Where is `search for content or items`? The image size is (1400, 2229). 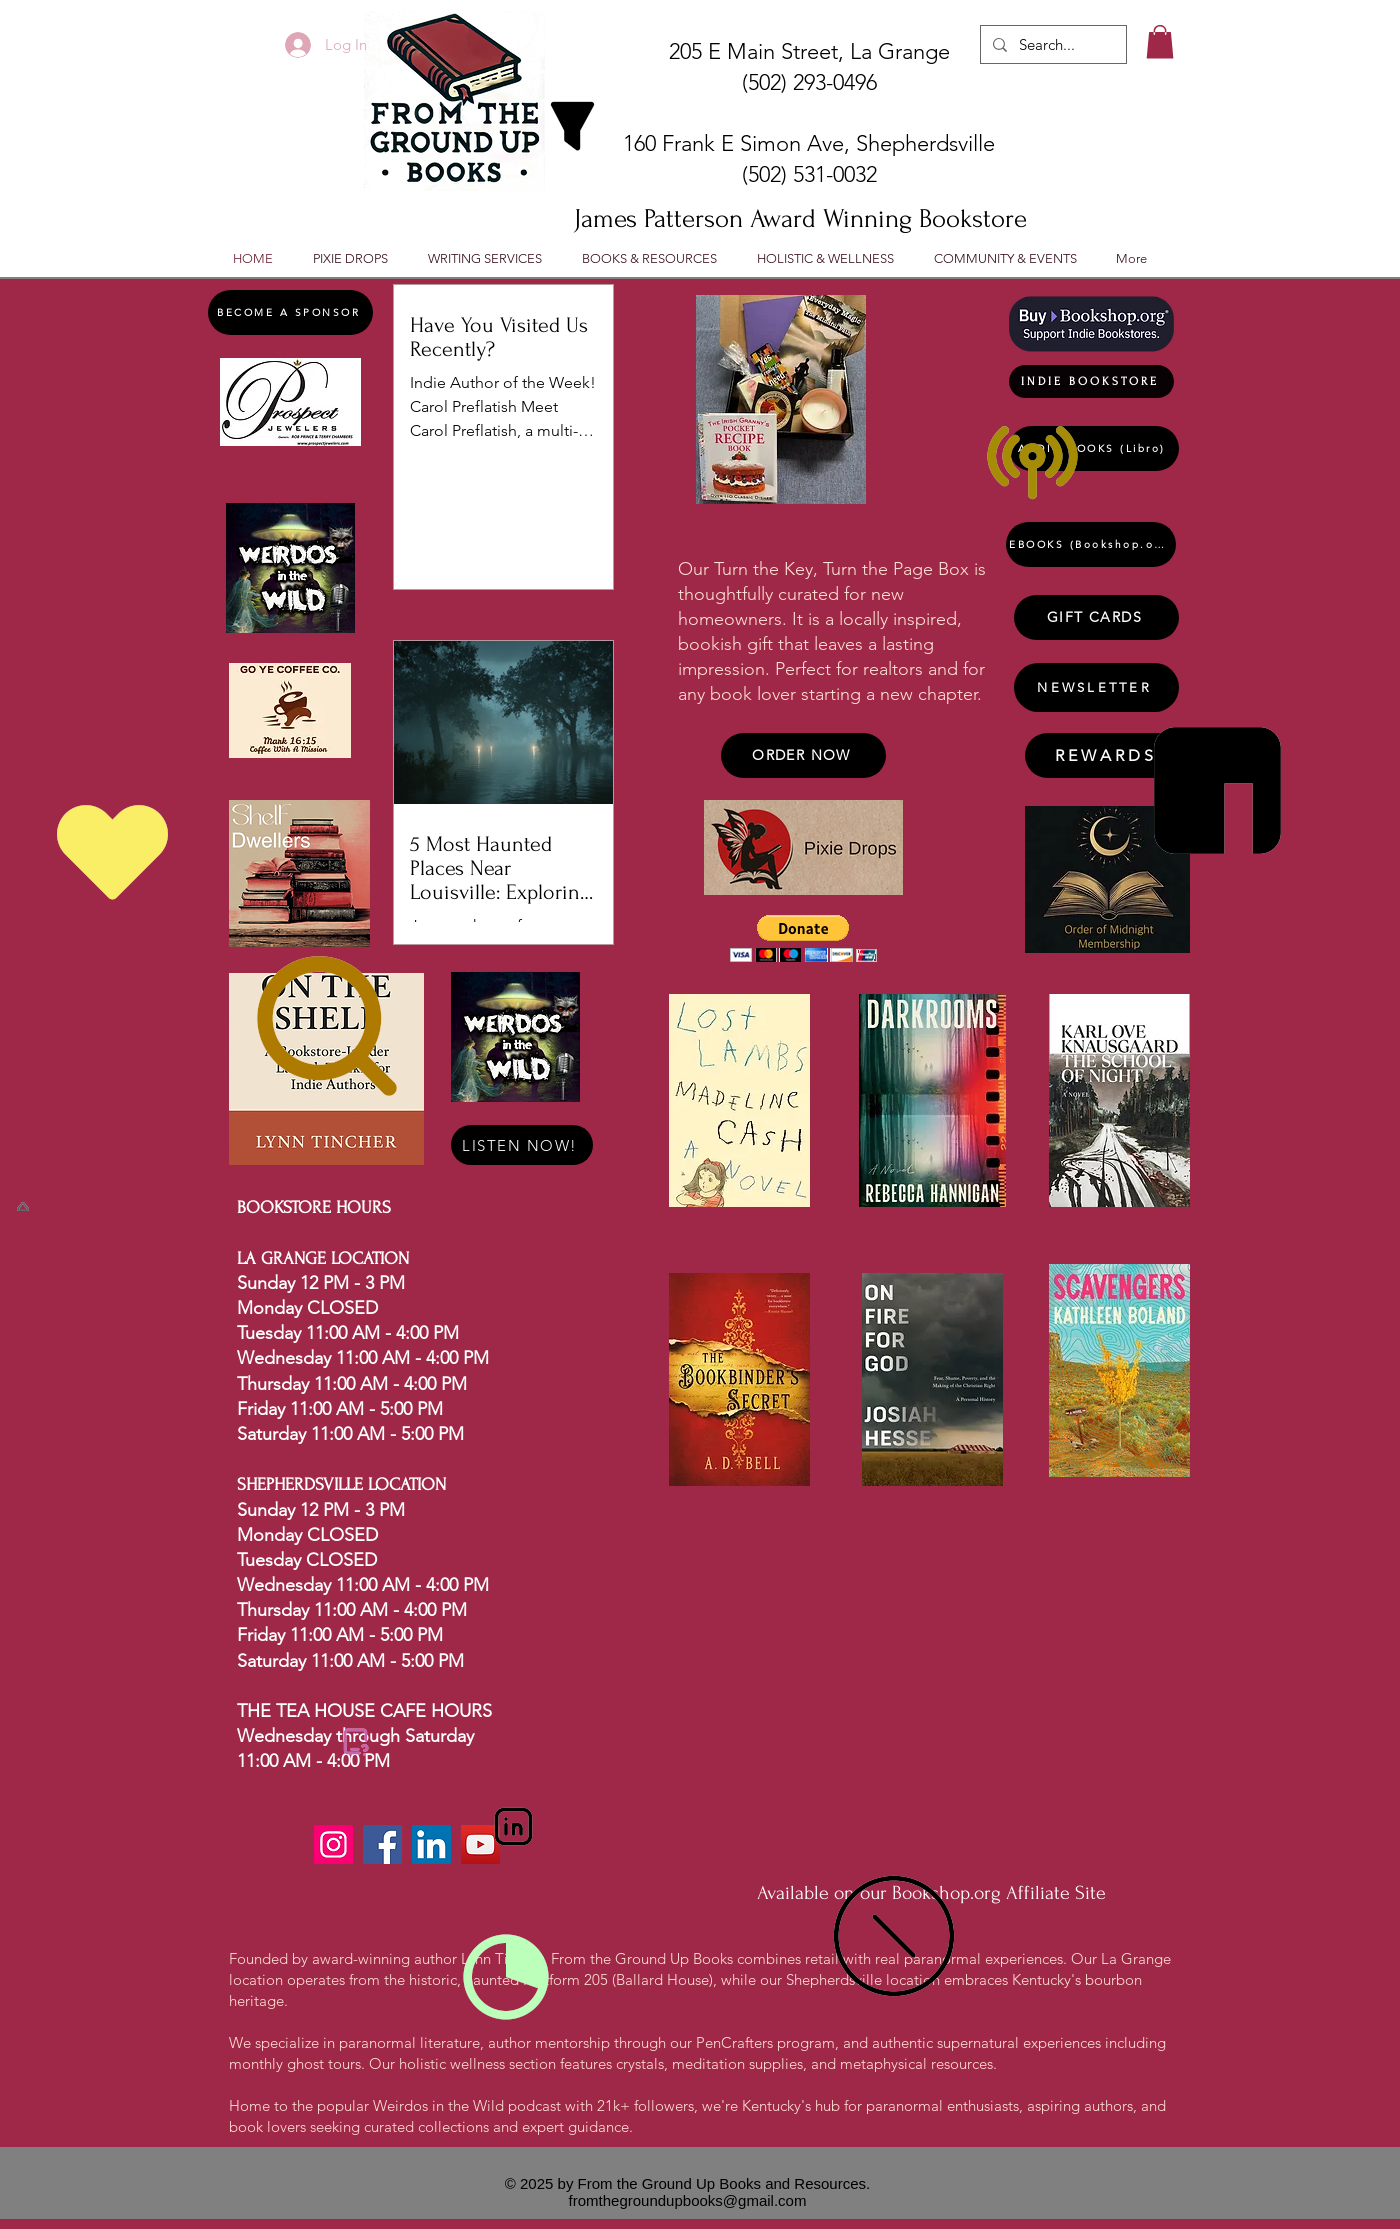
search for content or items is located at coordinates (327, 1026).